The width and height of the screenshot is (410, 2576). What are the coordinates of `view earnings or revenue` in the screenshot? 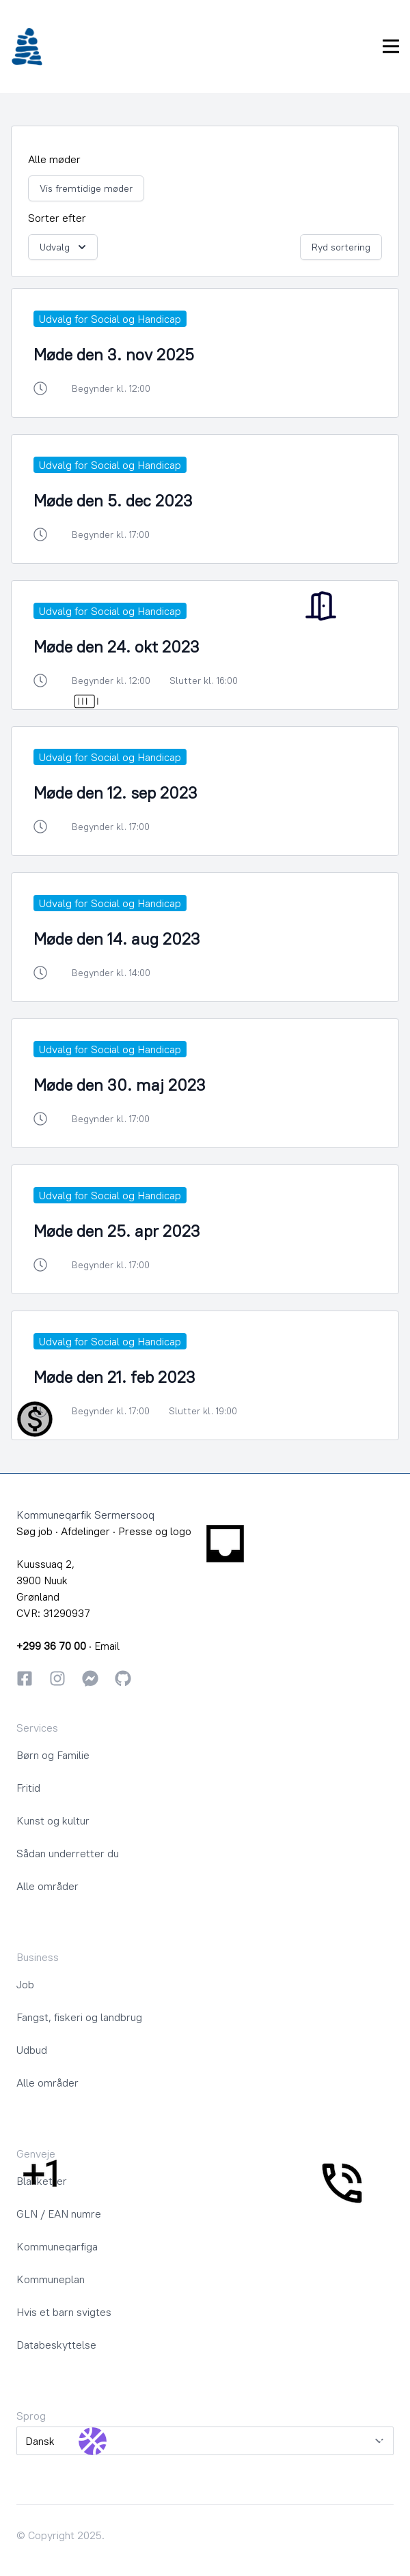 It's located at (35, 1419).